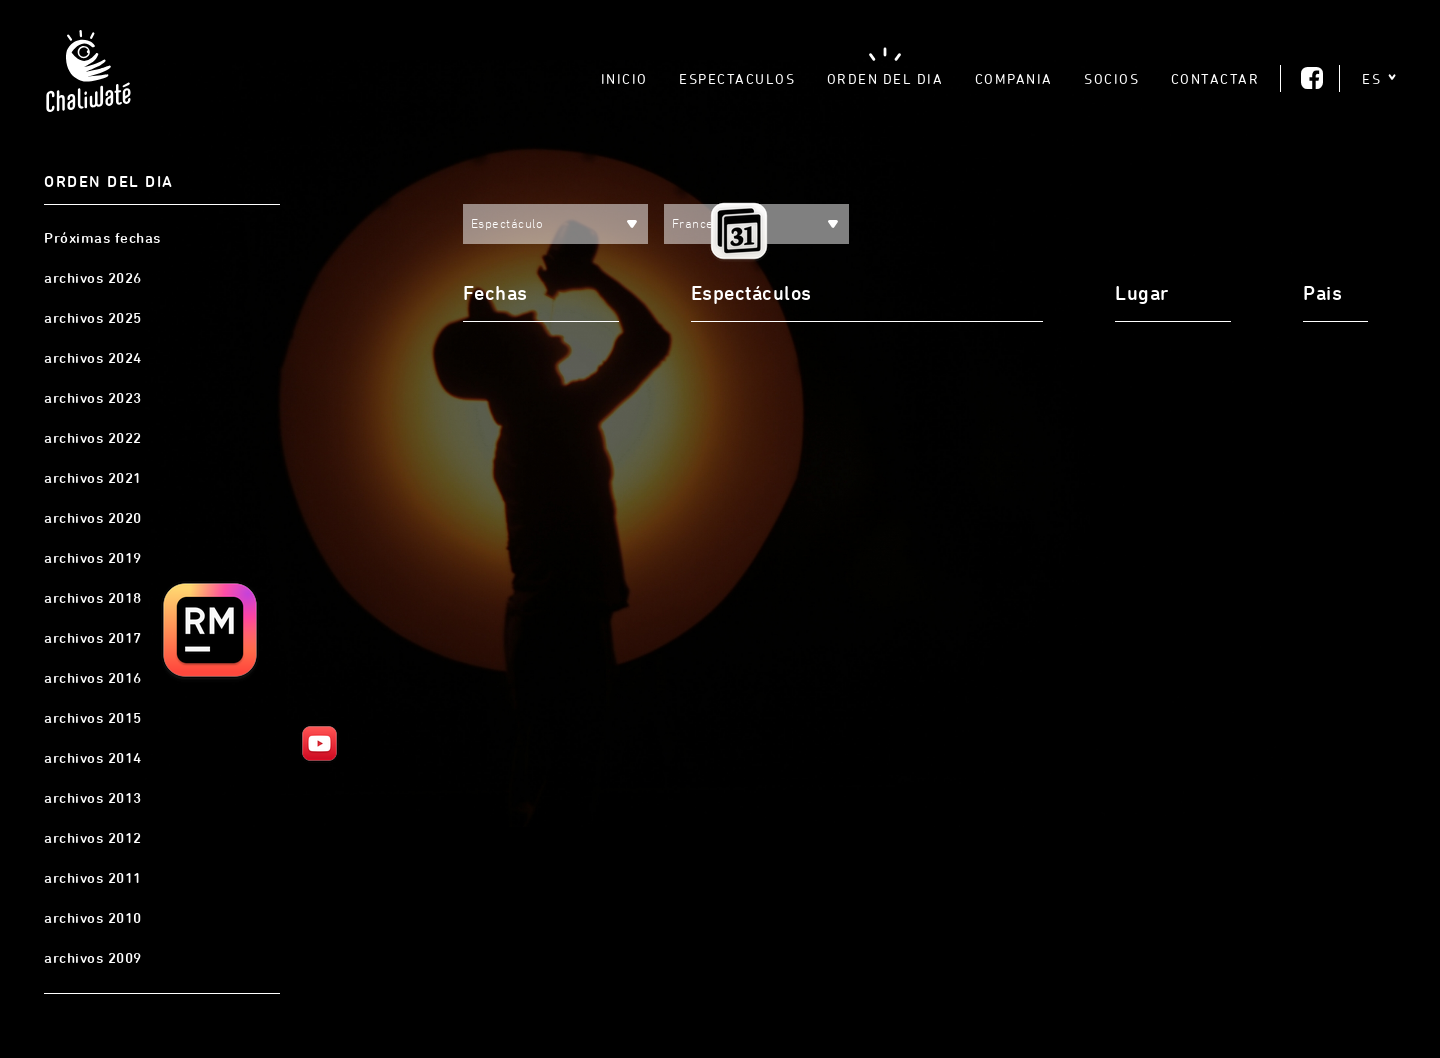 The height and width of the screenshot is (1058, 1440). What do you see at coordinates (739, 231) in the screenshot?
I see `open notion calendar app` at bounding box center [739, 231].